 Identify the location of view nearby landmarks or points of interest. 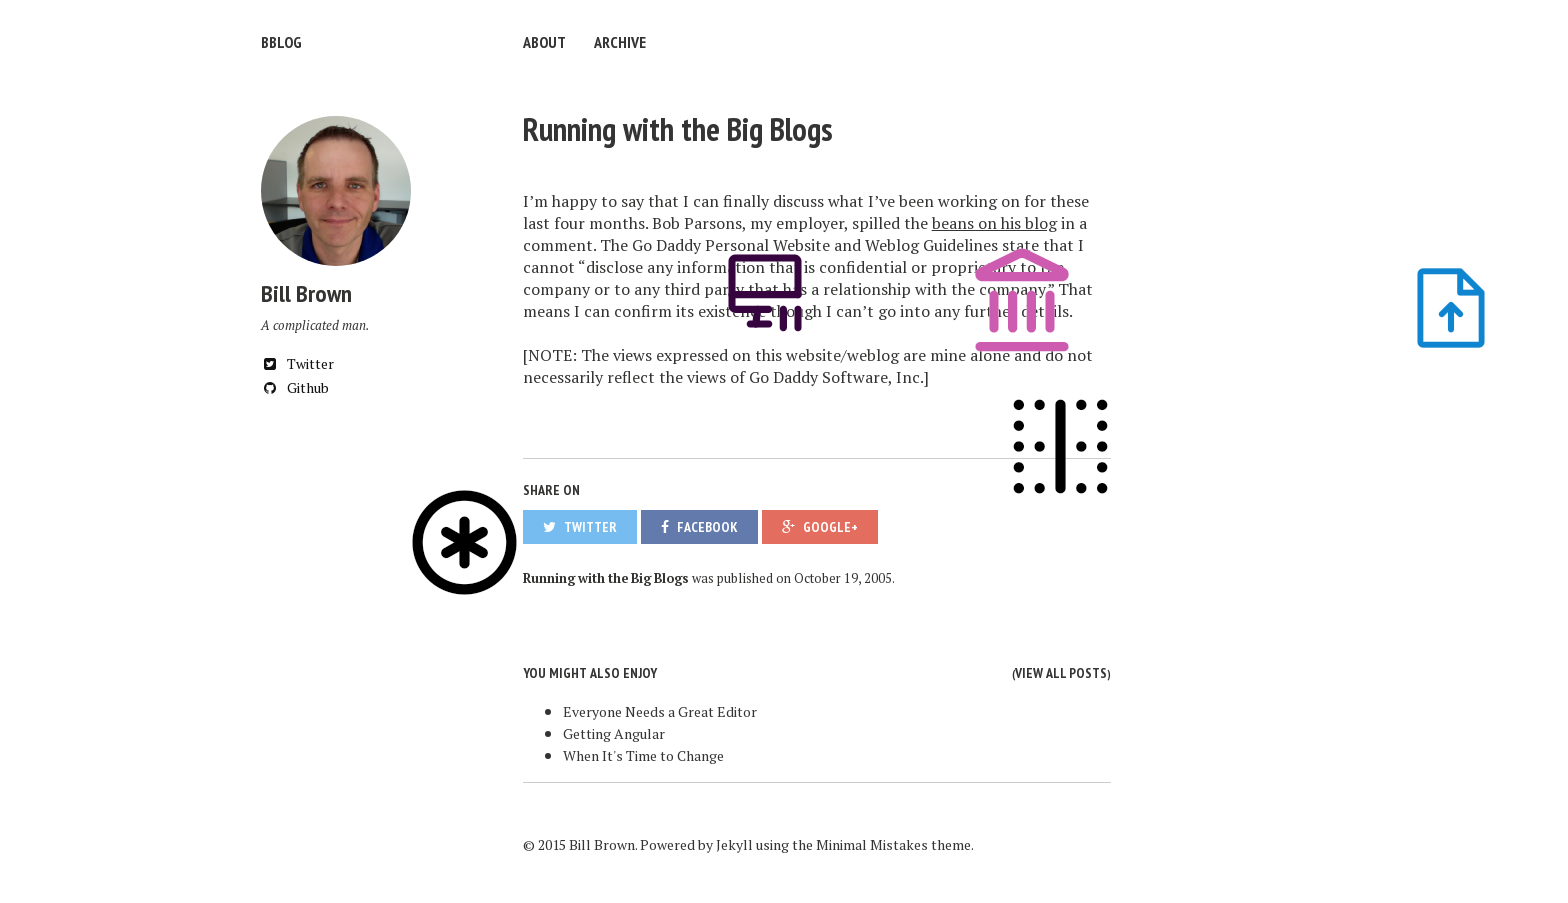
(1022, 300).